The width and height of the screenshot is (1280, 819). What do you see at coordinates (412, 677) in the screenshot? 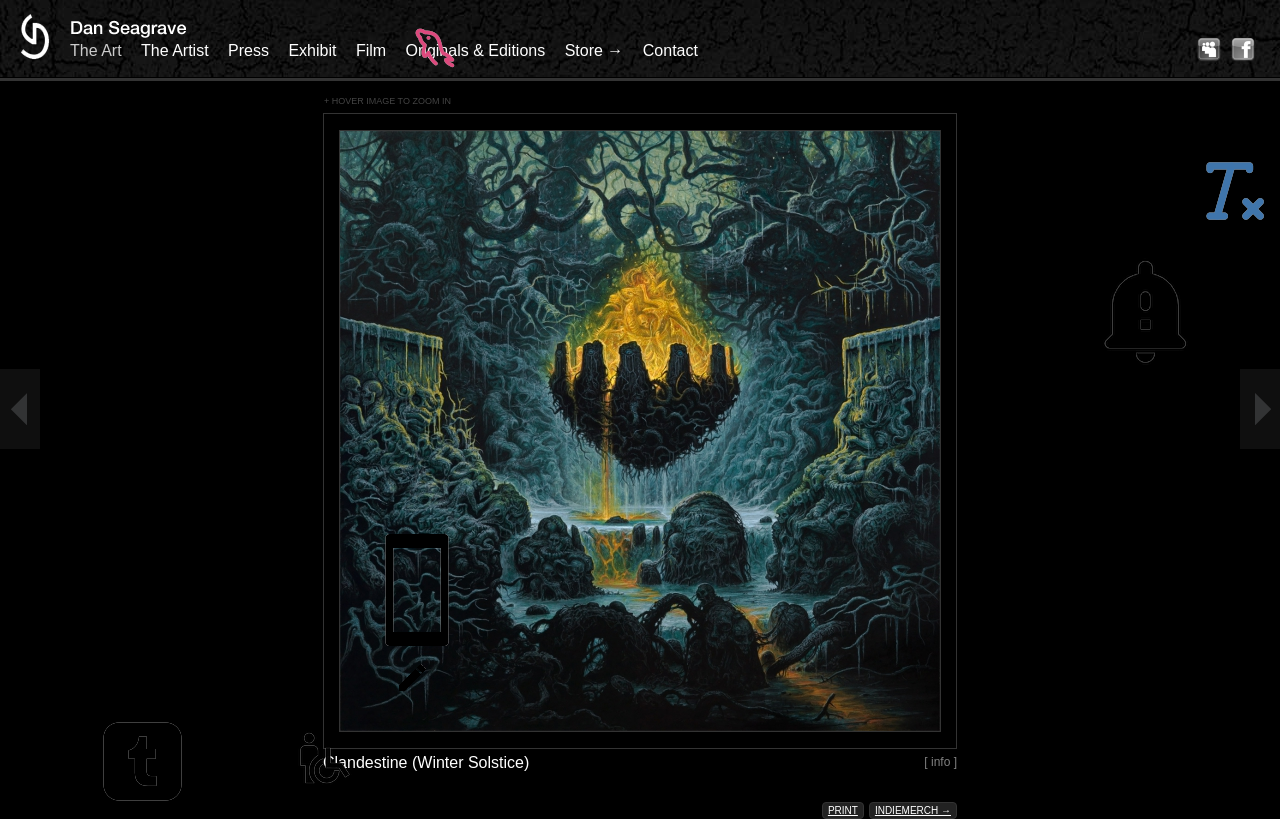
I see `edit this item` at bounding box center [412, 677].